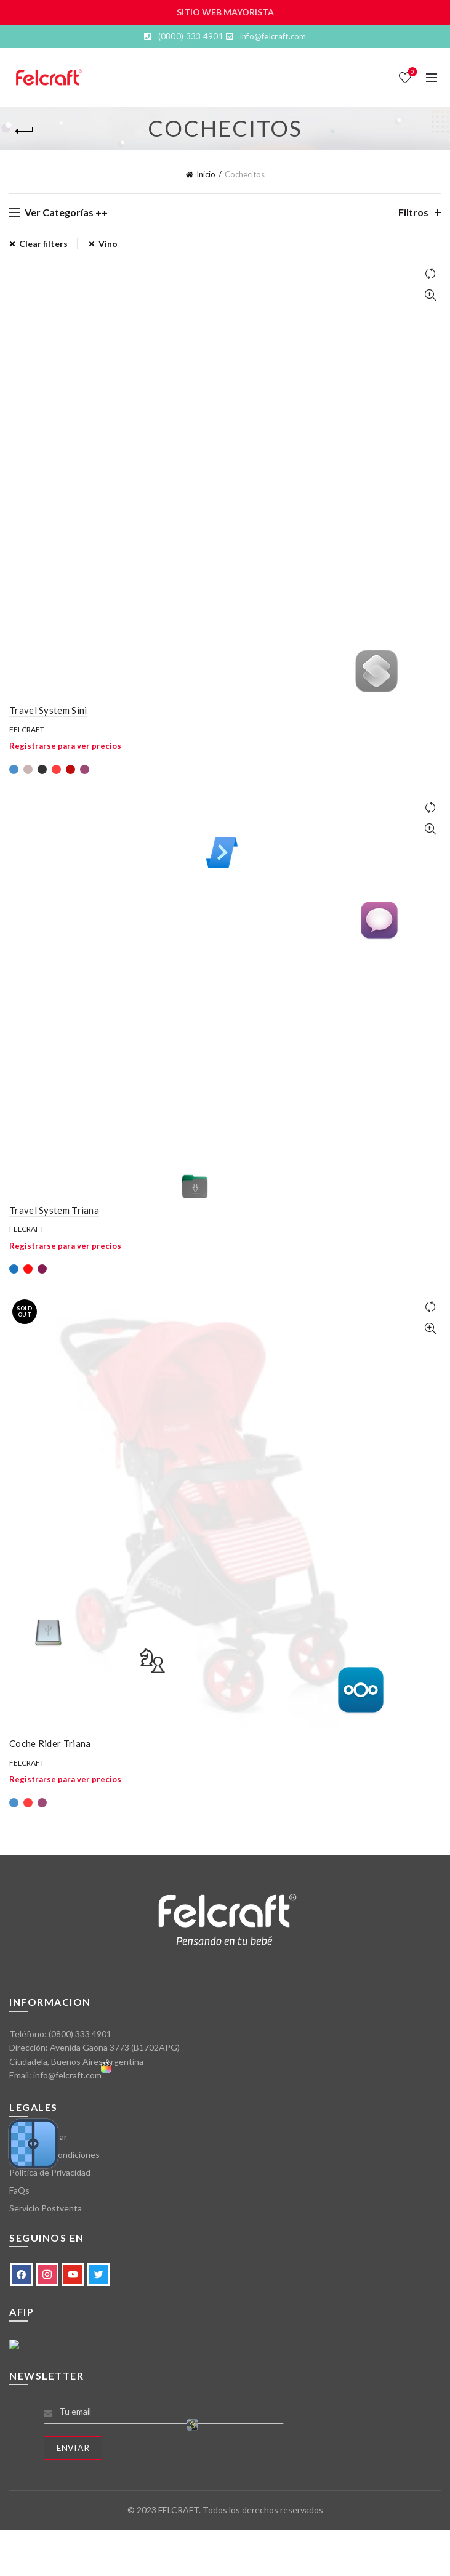  What do you see at coordinates (48, 1633) in the screenshot?
I see `access connected USB storage device` at bounding box center [48, 1633].